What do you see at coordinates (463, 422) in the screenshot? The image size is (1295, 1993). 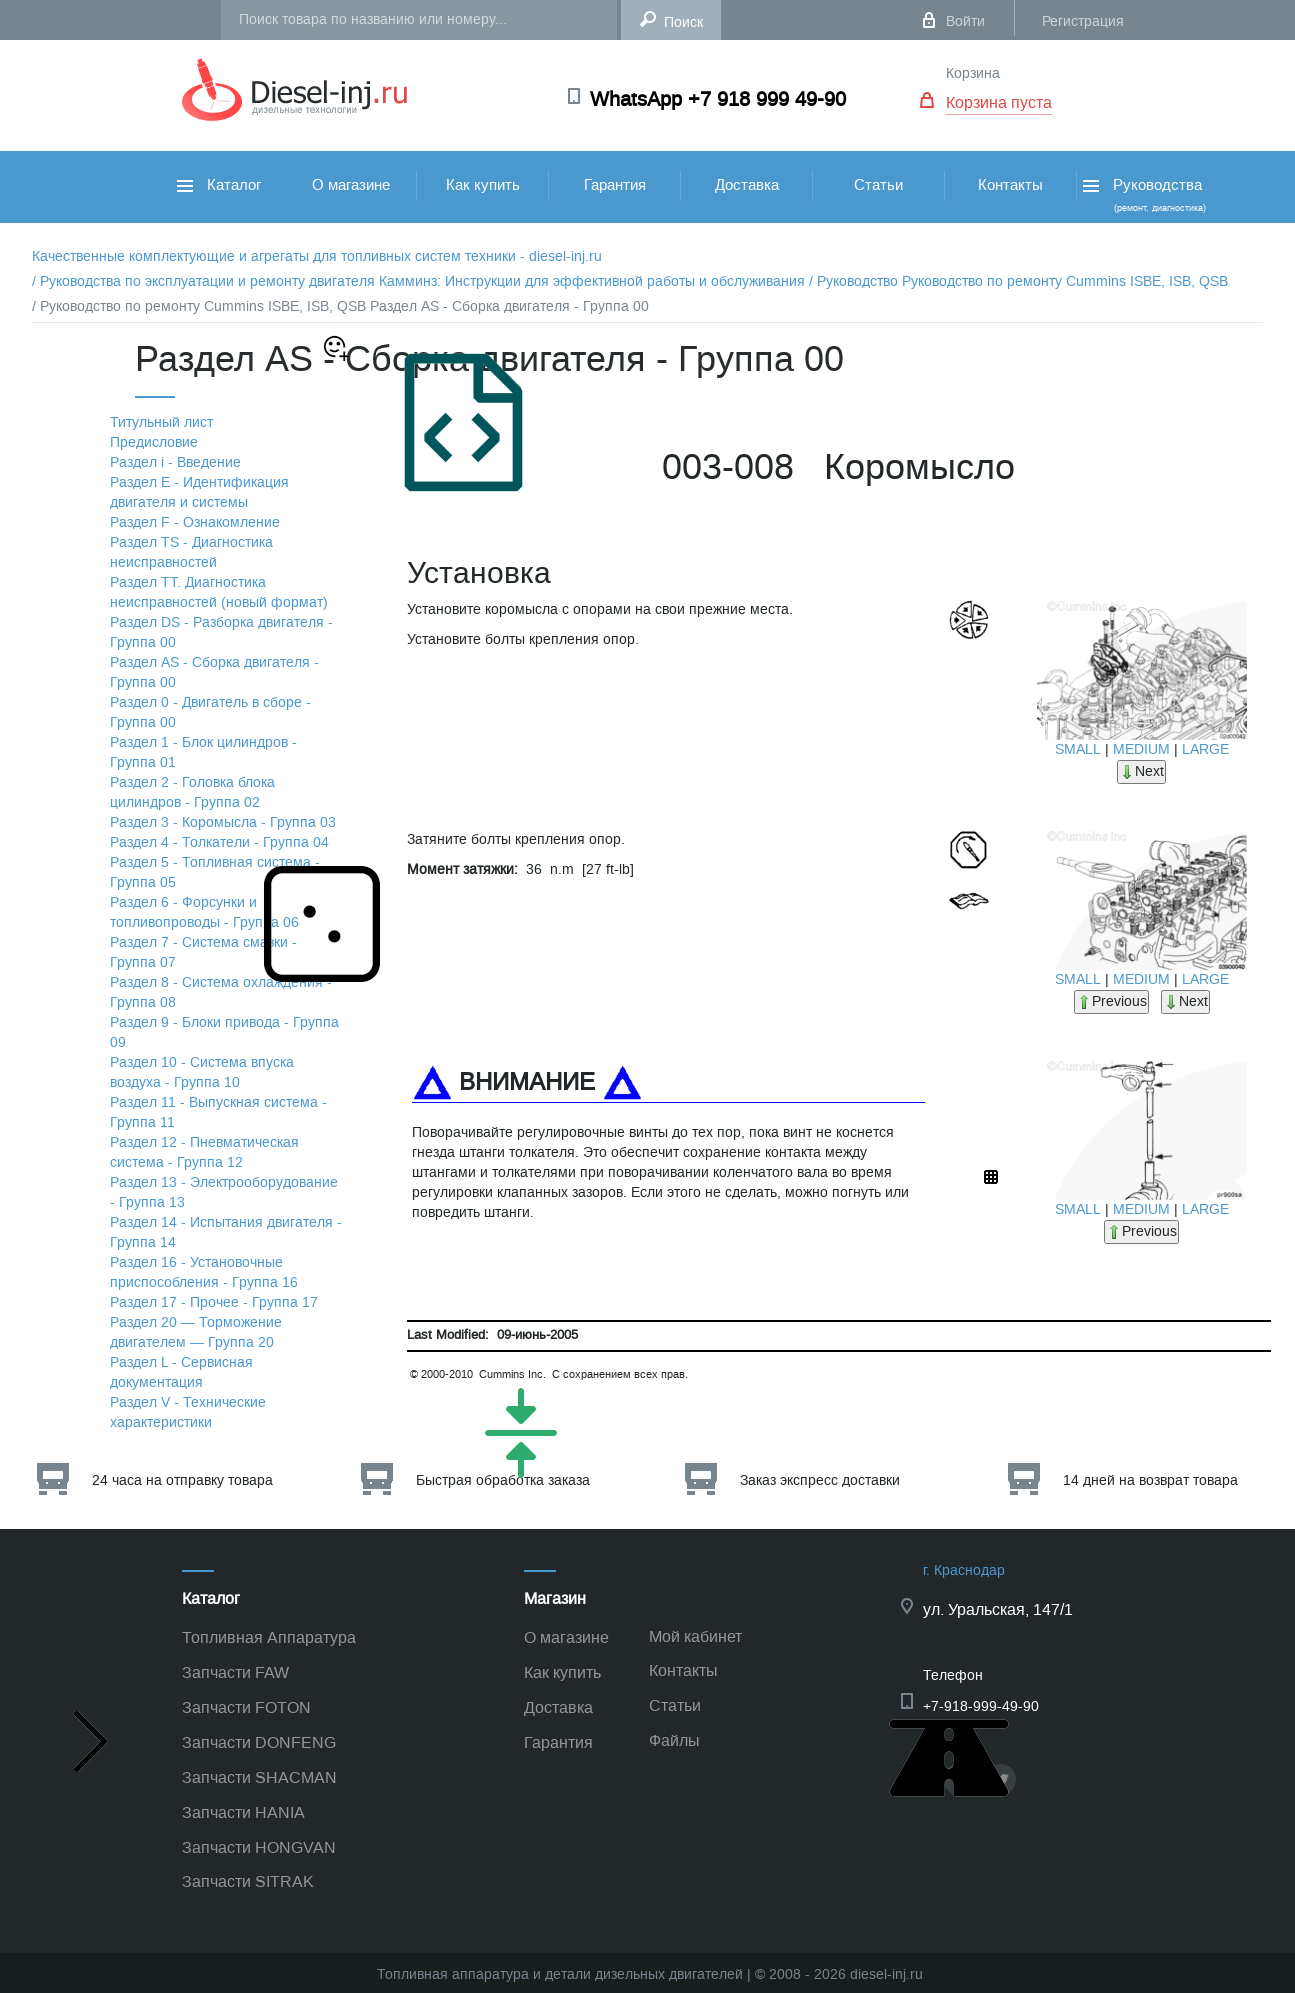 I see `view or access code gists` at bounding box center [463, 422].